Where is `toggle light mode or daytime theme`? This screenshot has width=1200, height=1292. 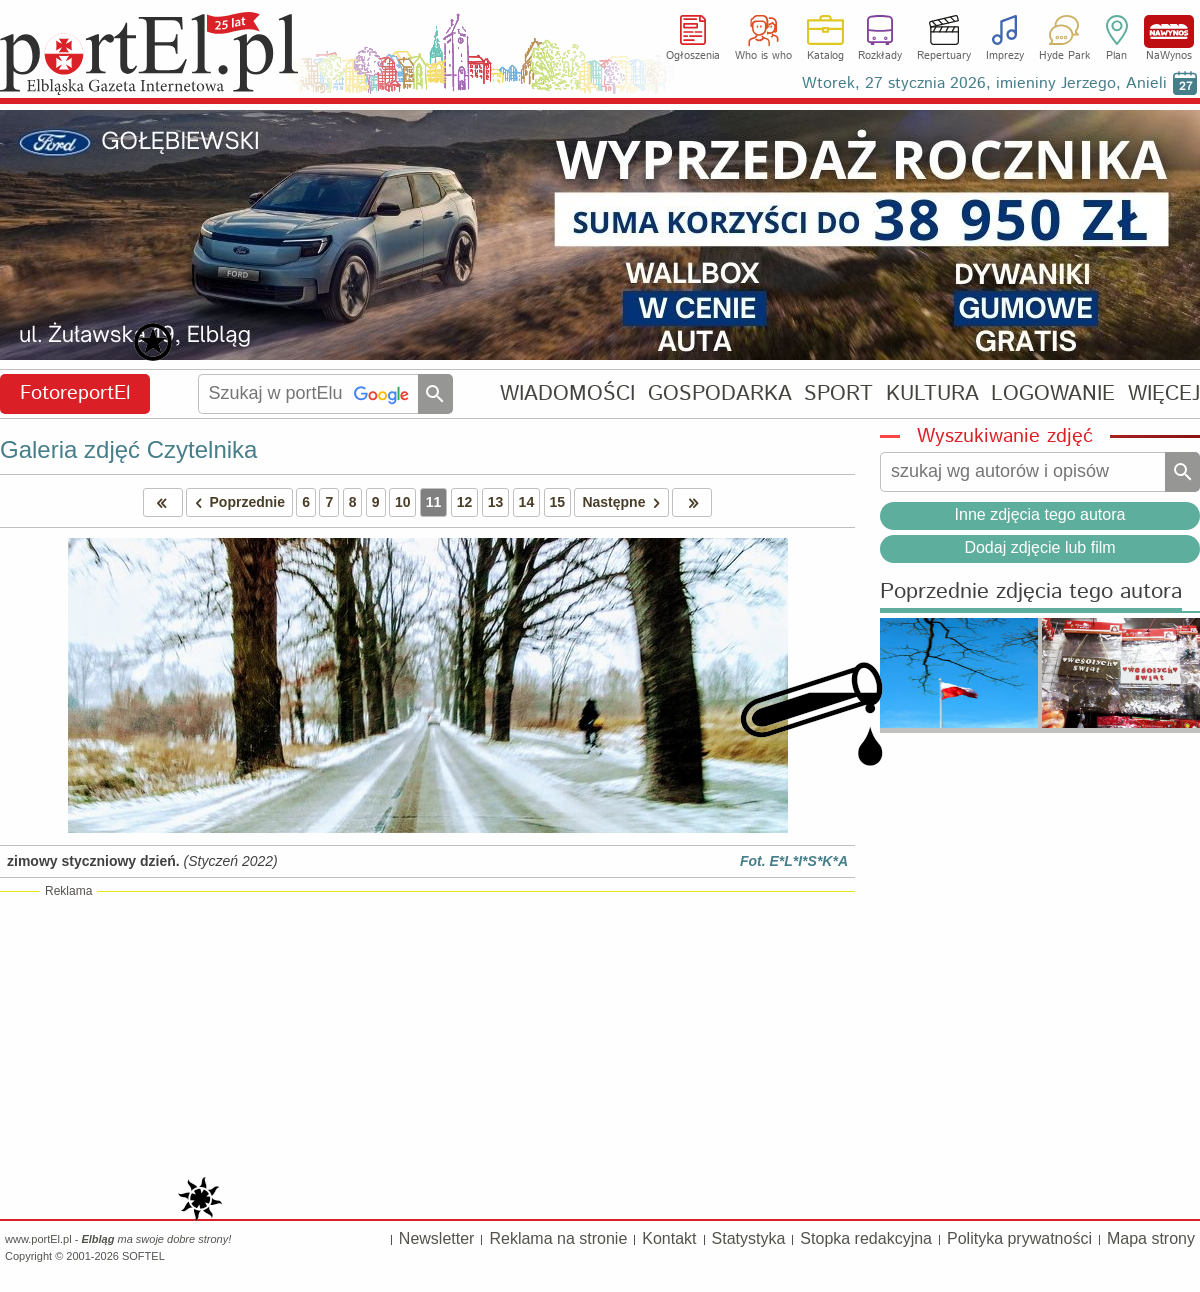 toggle light mode or daytime theme is located at coordinates (200, 1199).